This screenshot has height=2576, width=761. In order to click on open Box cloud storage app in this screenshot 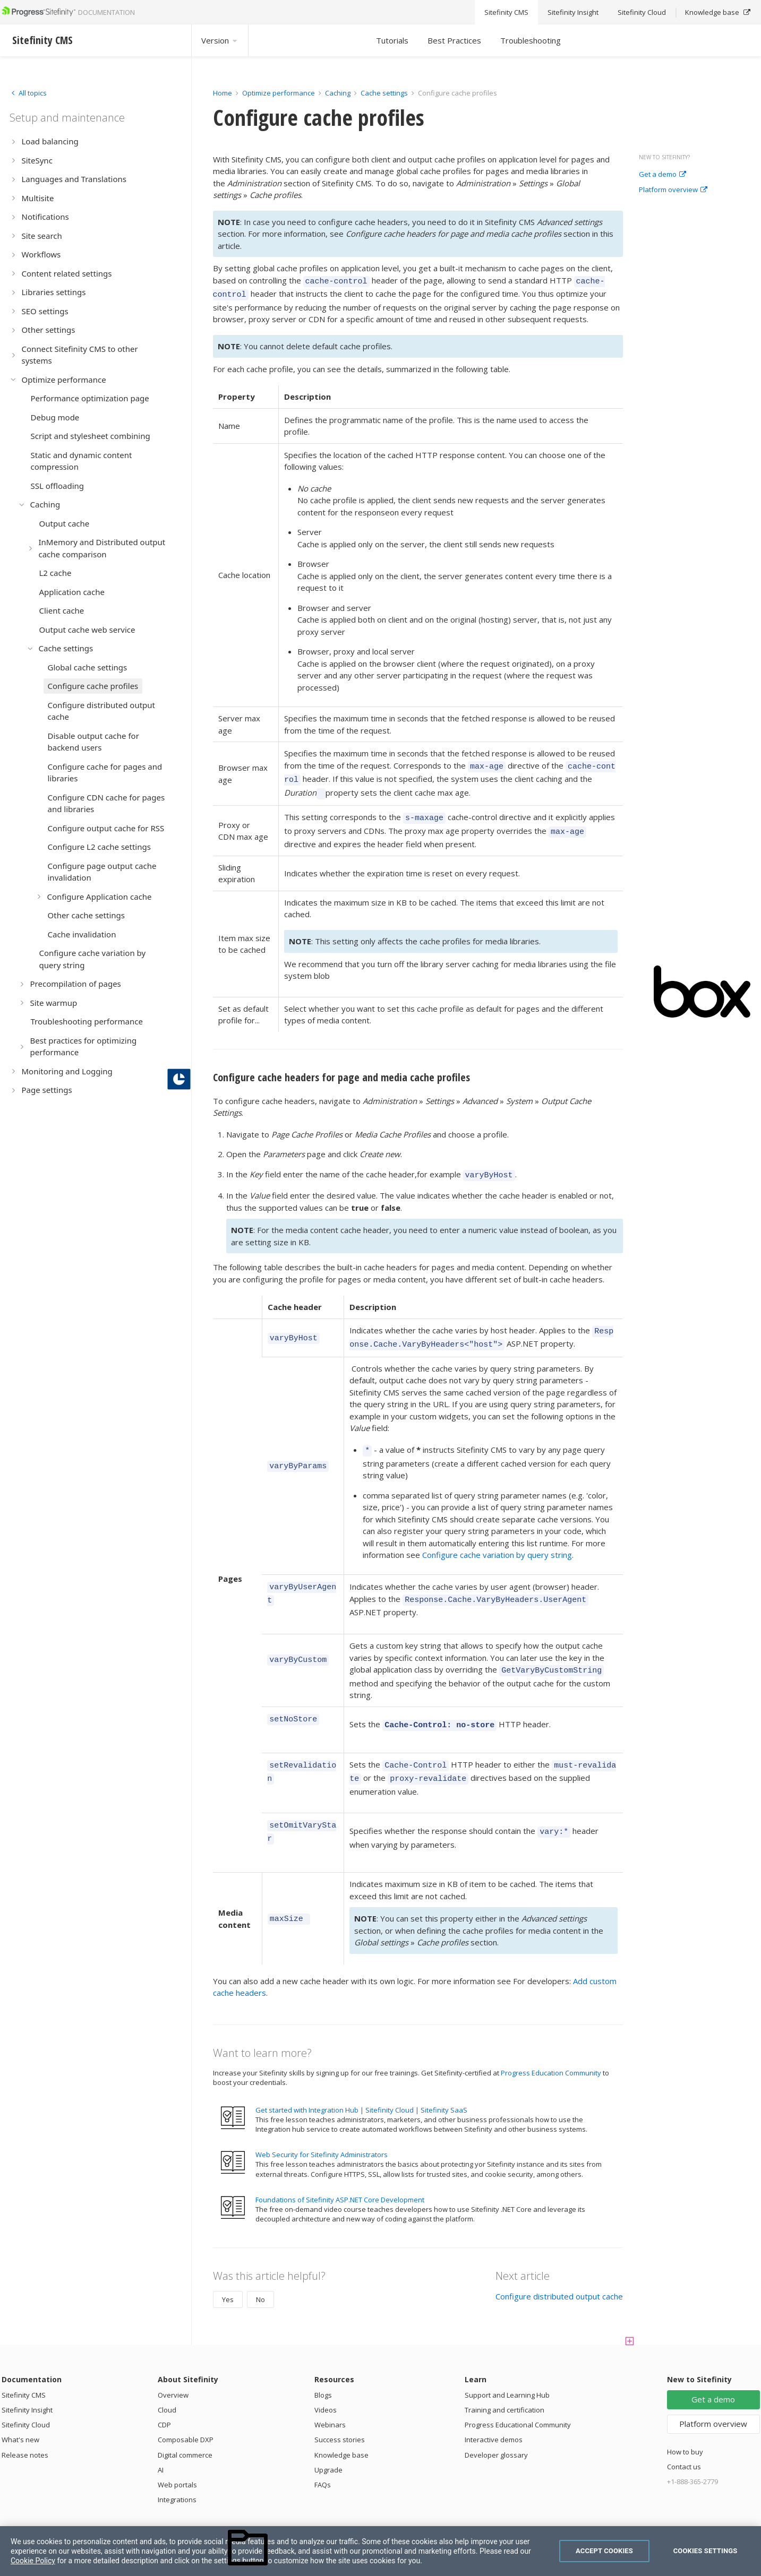, I will do `click(702, 992)`.